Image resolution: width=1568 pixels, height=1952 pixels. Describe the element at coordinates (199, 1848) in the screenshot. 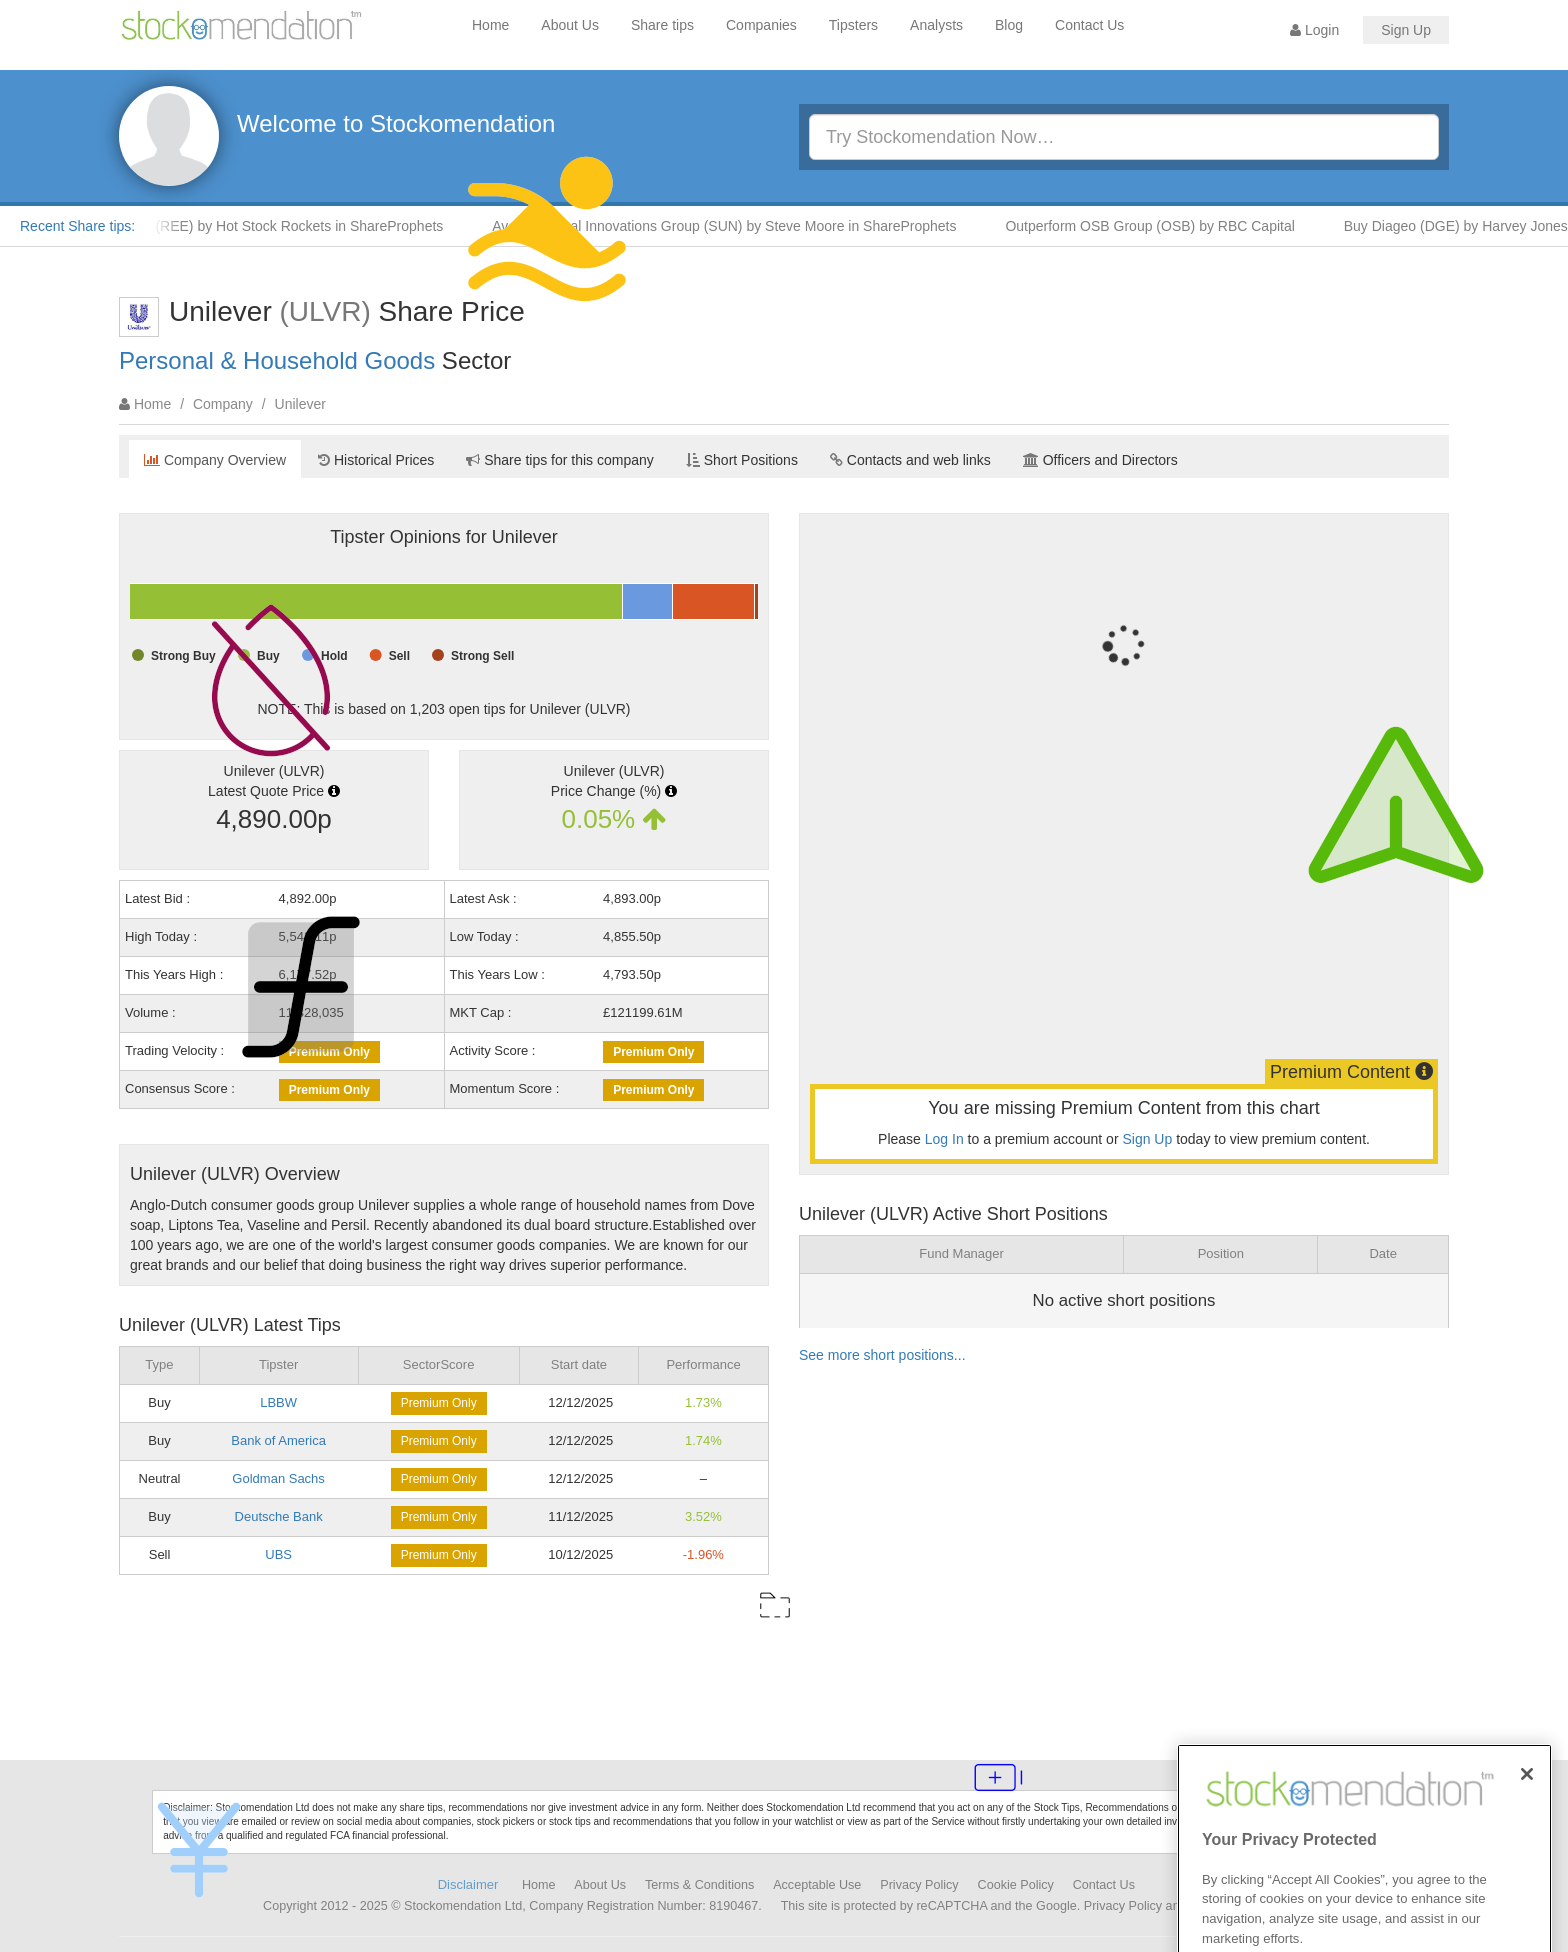

I see `view prices in japanese yen` at that location.